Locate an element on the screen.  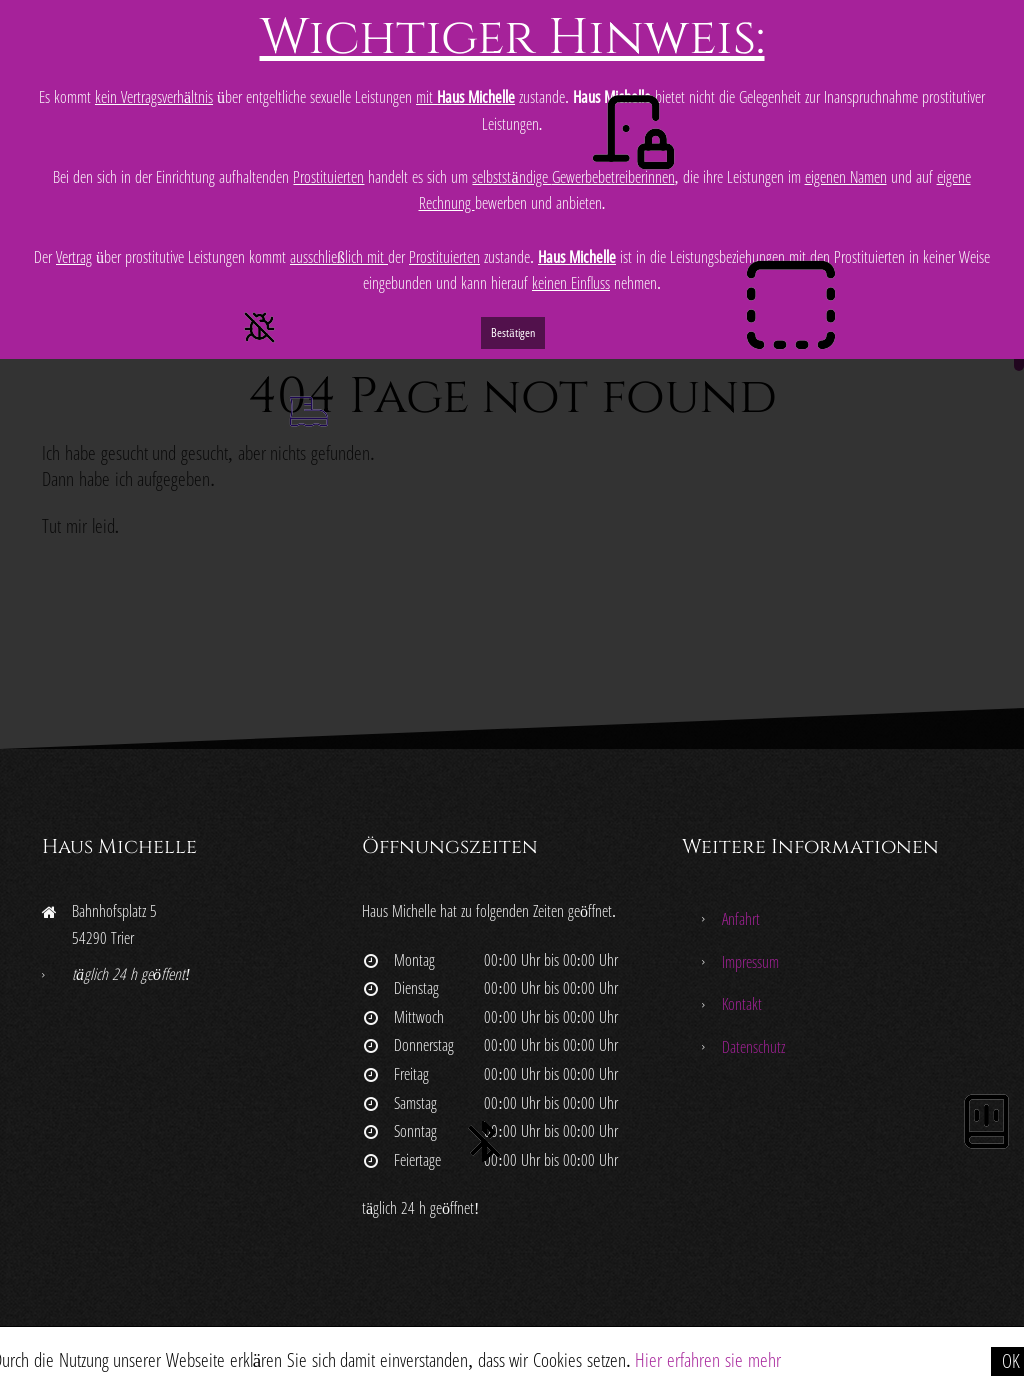
disable bug tracking or error reporting is located at coordinates (259, 327).